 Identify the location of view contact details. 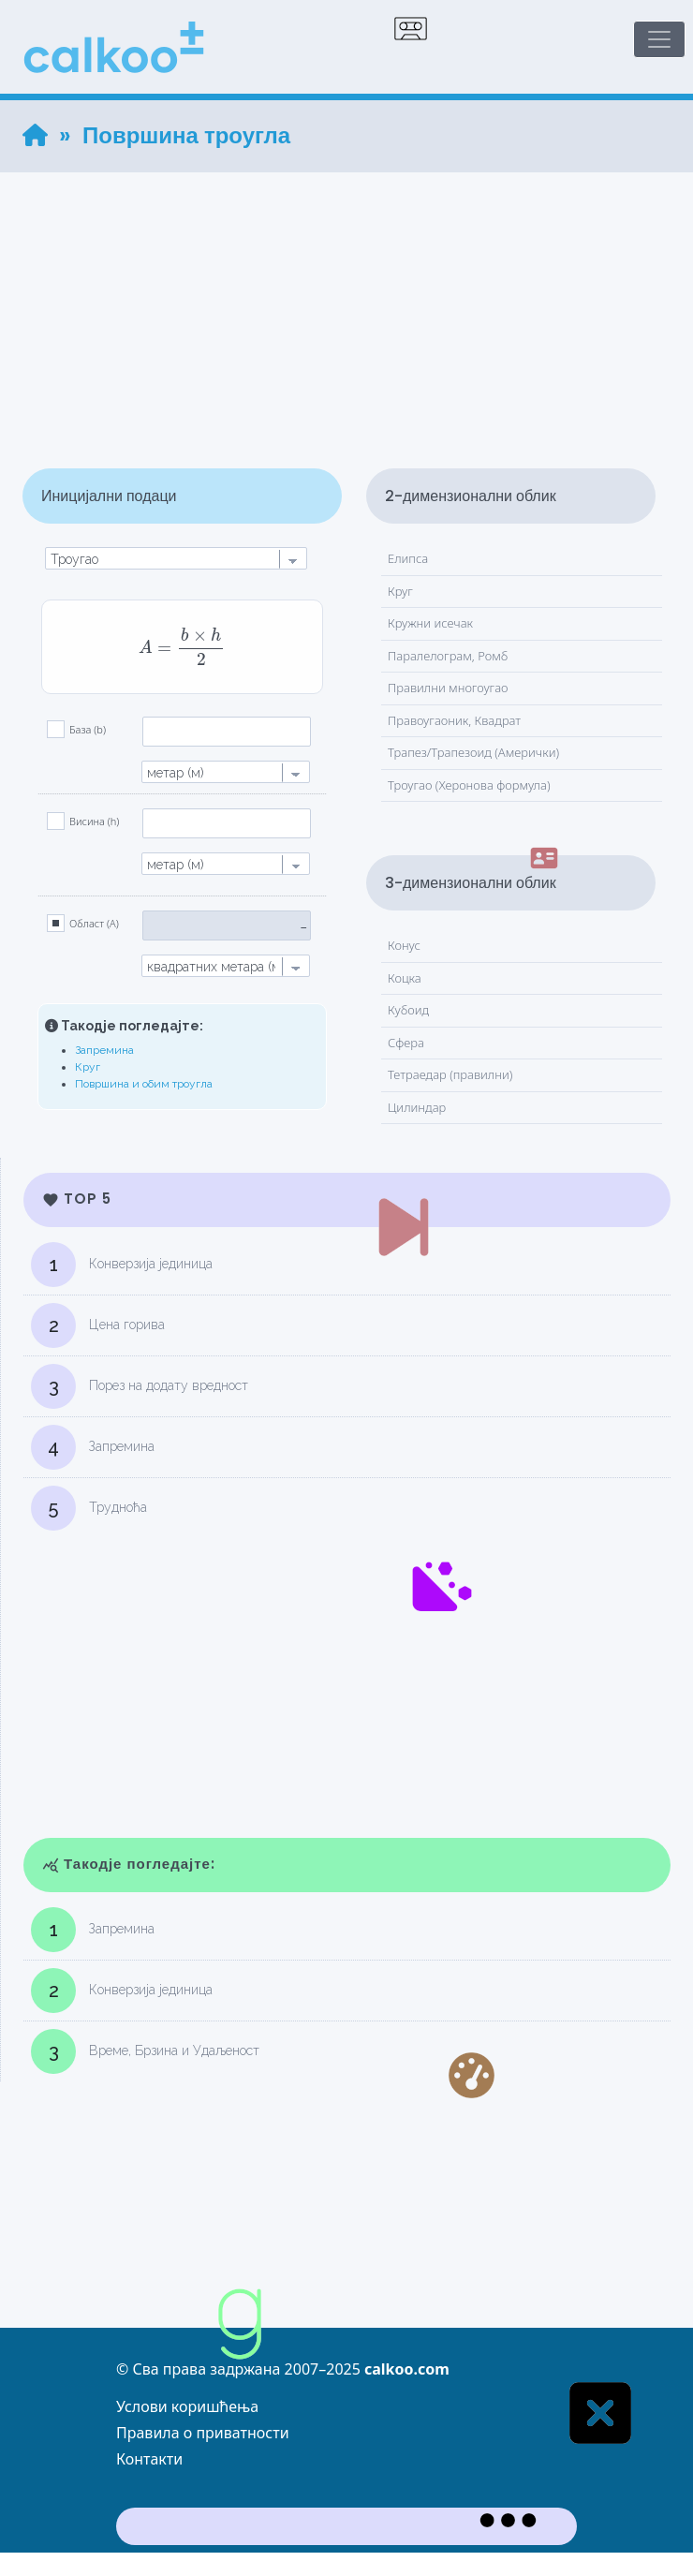
(544, 858).